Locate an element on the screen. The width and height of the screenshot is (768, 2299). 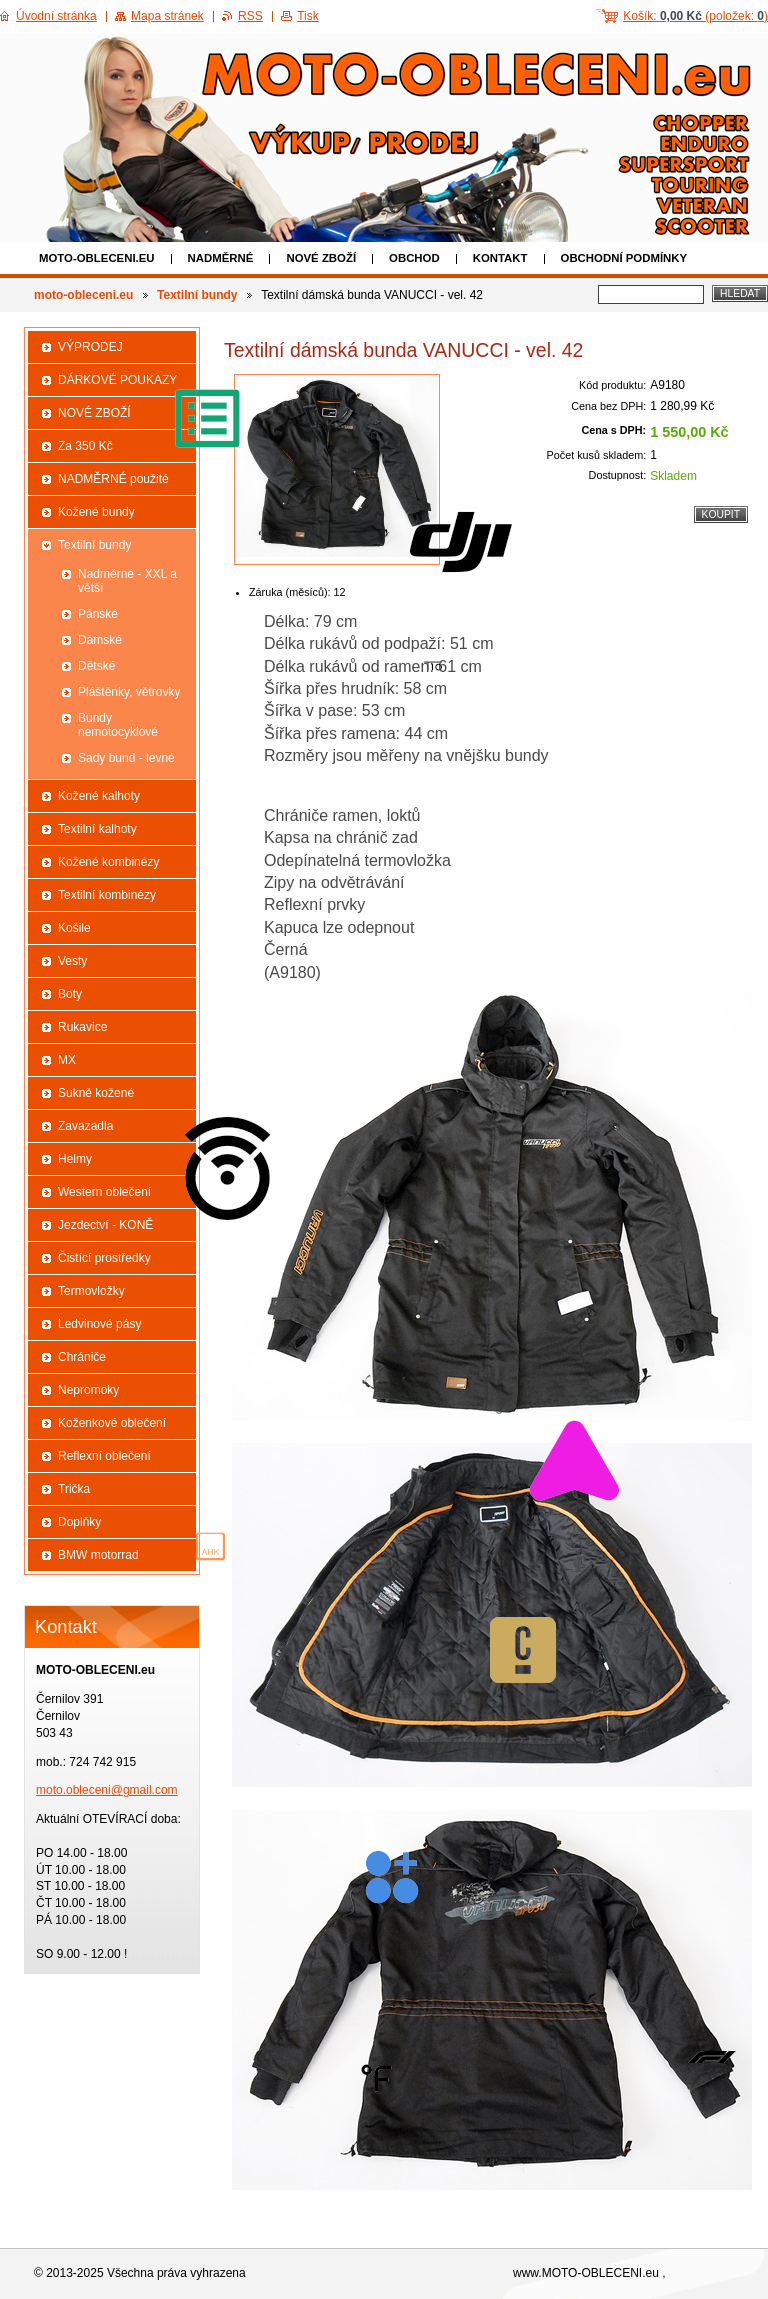
OpenWrt router firmware logo is located at coordinates (227, 1168).